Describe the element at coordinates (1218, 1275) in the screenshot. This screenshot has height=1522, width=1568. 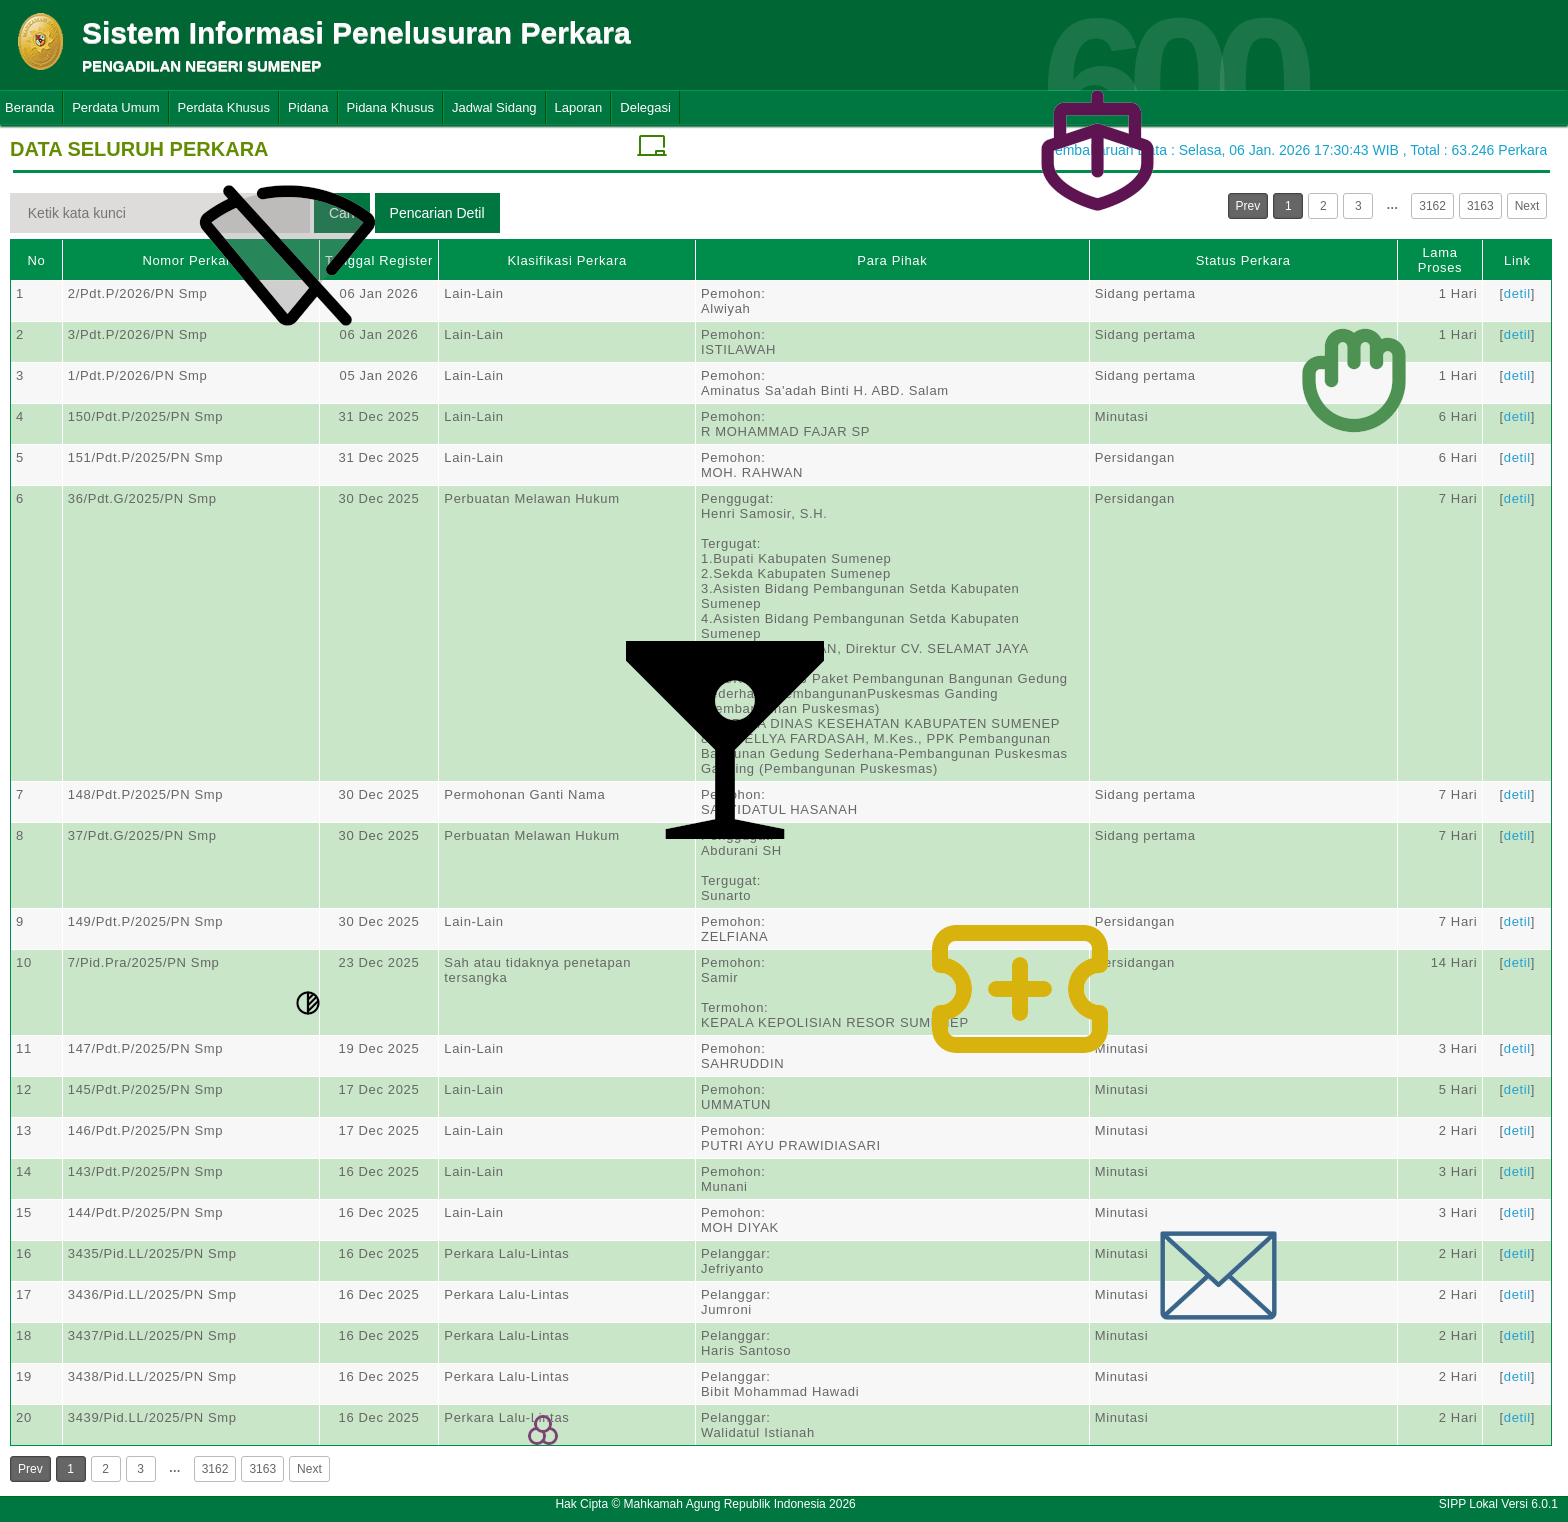
I see `open your inbox` at that location.